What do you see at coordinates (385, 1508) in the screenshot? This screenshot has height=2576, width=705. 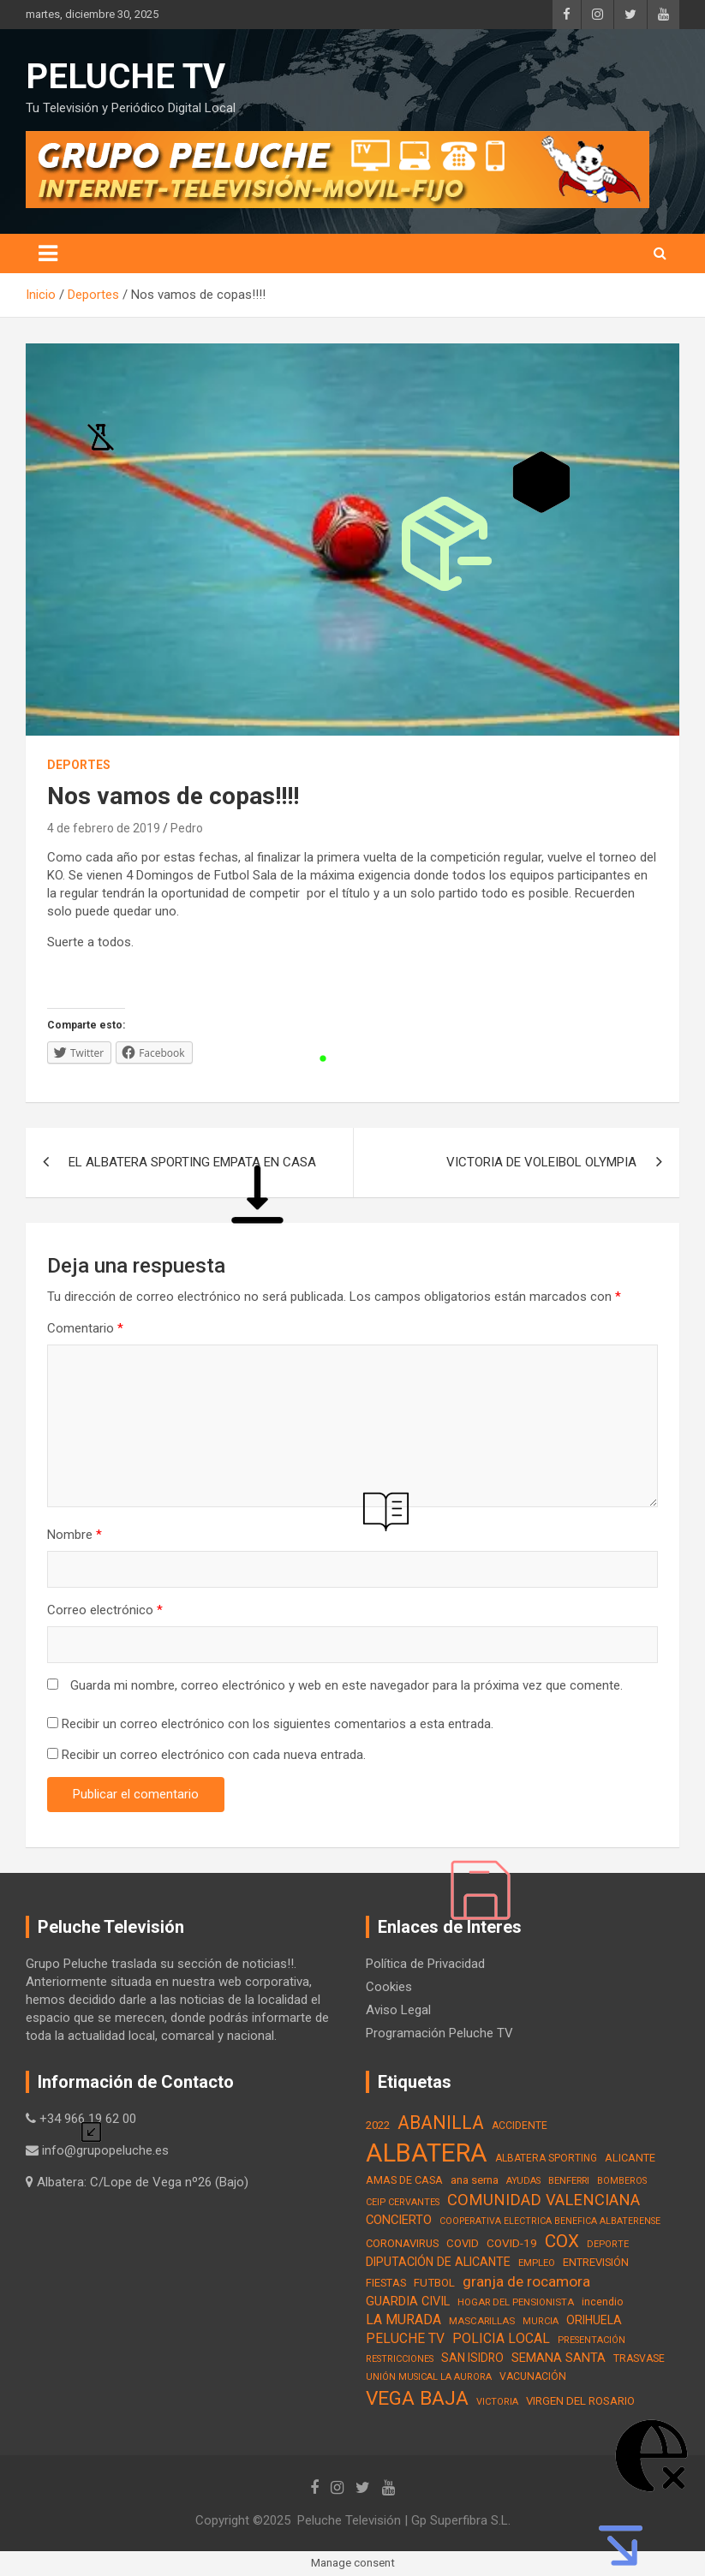 I see `open reading mode or e-reader` at bounding box center [385, 1508].